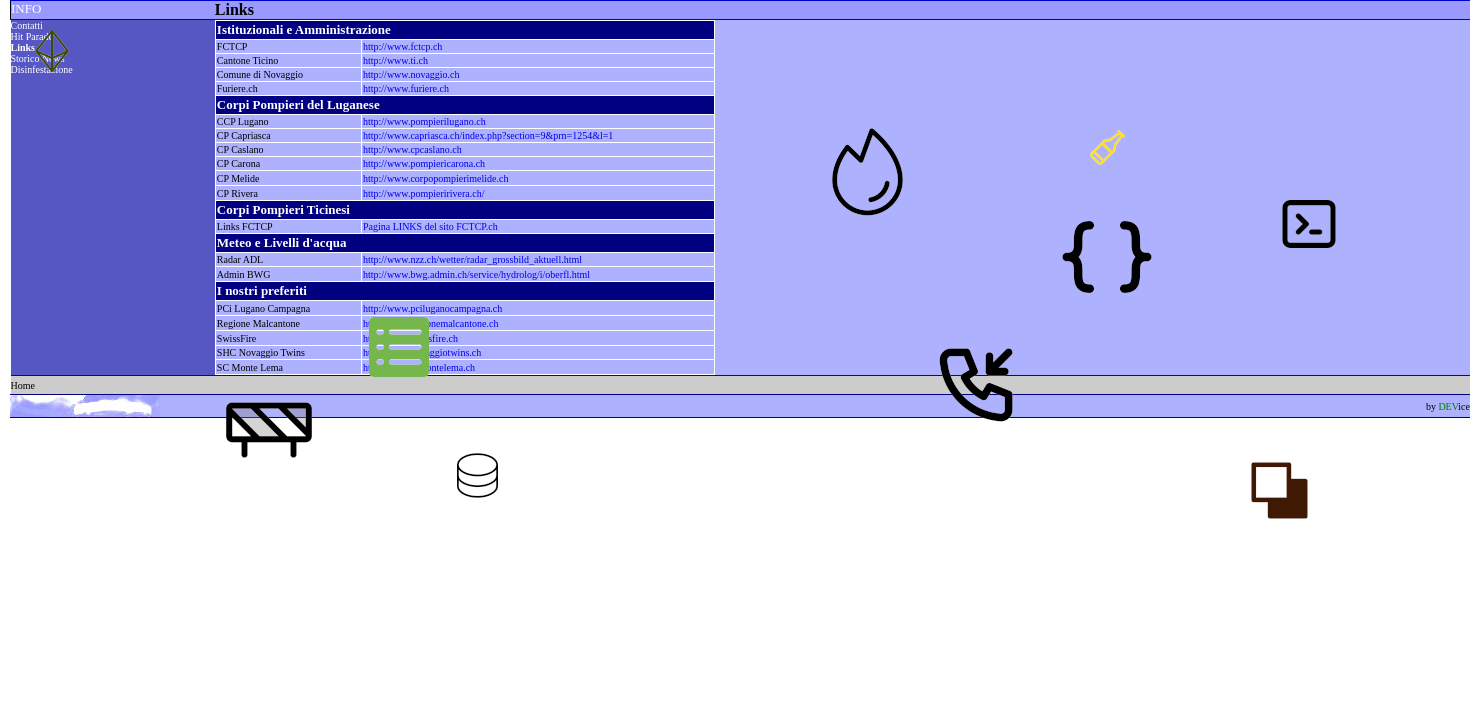 The height and width of the screenshot is (720, 1480). What do you see at coordinates (978, 383) in the screenshot?
I see `incoming call notification` at bounding box center [978, 383].